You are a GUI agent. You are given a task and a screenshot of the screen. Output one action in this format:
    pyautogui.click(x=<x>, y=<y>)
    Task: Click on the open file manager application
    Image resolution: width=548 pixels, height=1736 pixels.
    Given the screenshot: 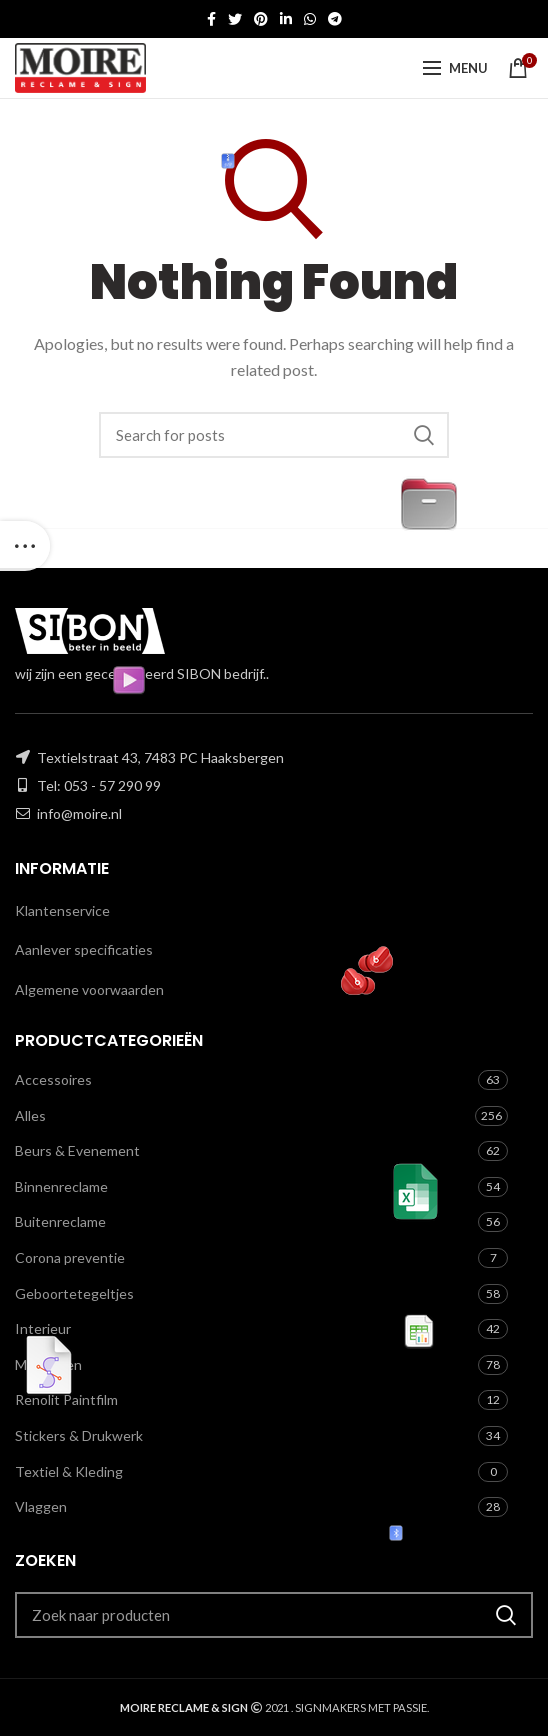 What is the action you would take?
    pyautogui.click(x=429, y=504)
    